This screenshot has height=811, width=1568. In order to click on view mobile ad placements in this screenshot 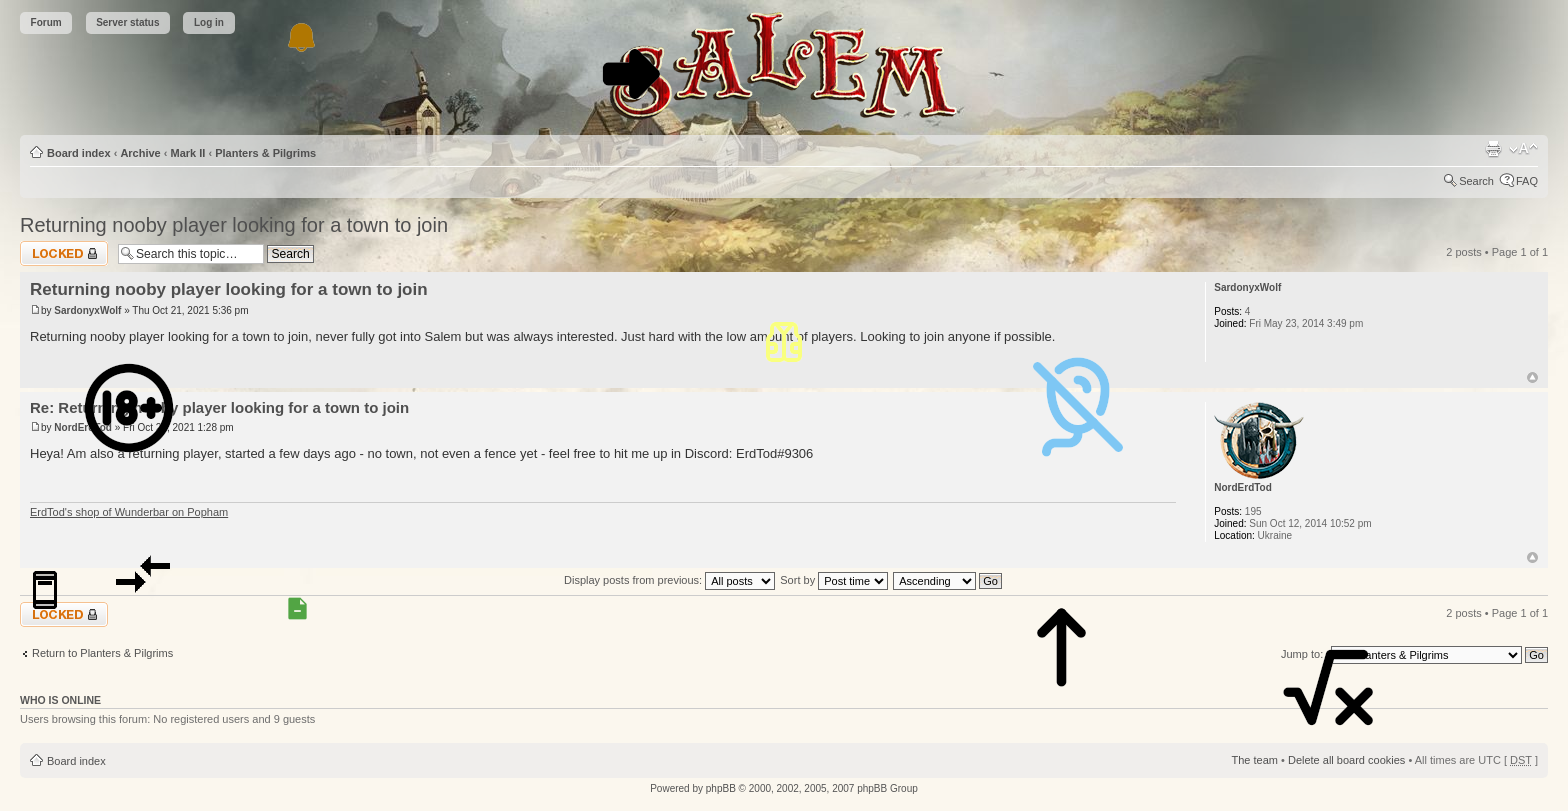, I will do `click(45, 590)`.